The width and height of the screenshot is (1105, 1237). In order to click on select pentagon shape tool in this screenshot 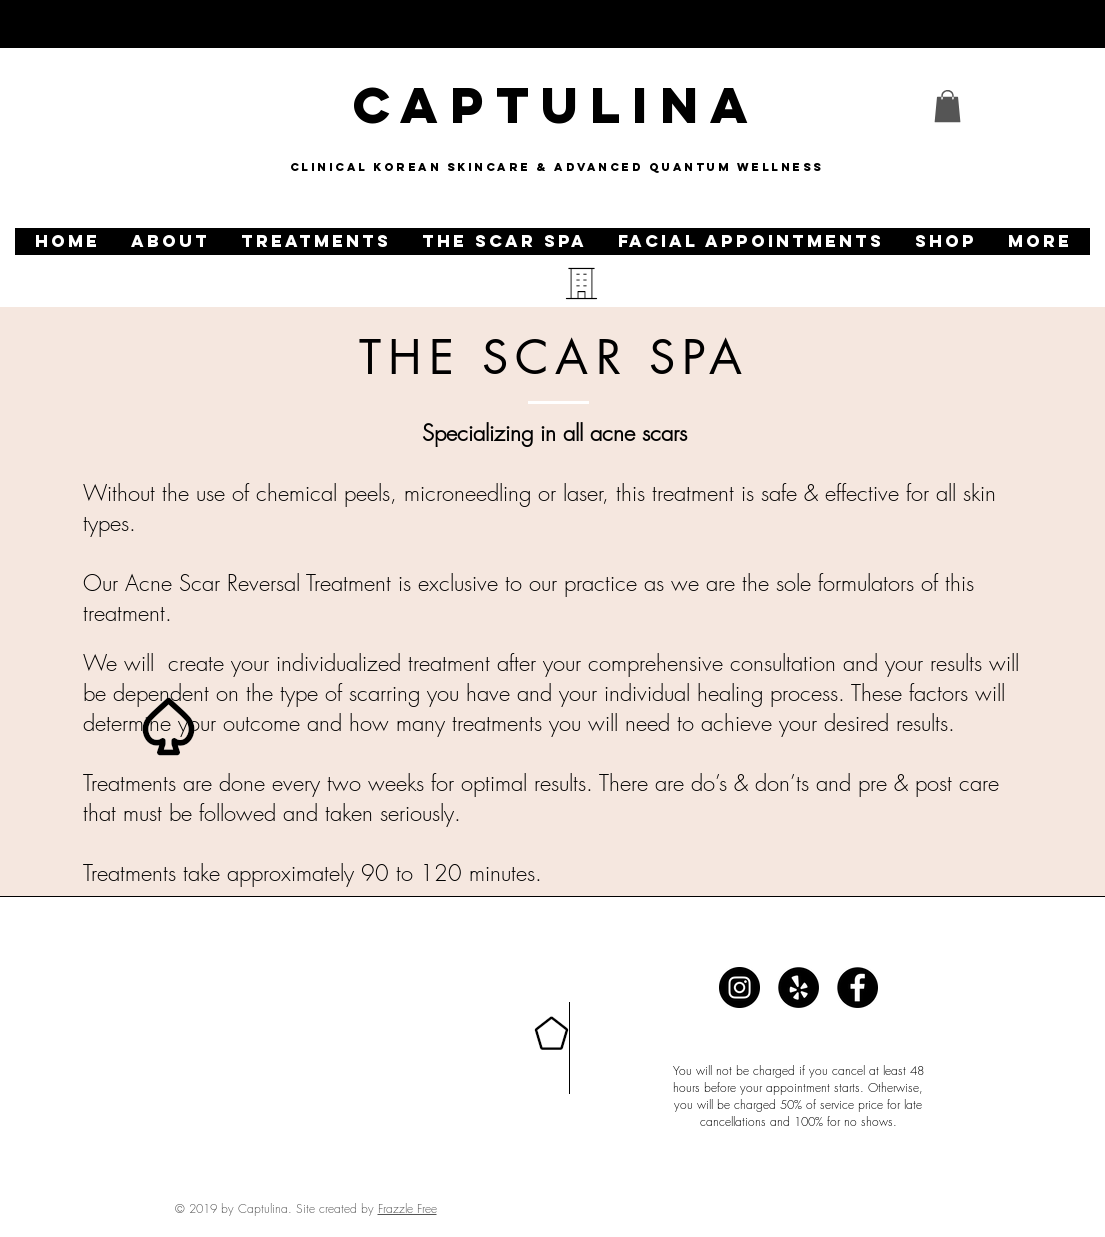, I will do `click(551, 1034)`.